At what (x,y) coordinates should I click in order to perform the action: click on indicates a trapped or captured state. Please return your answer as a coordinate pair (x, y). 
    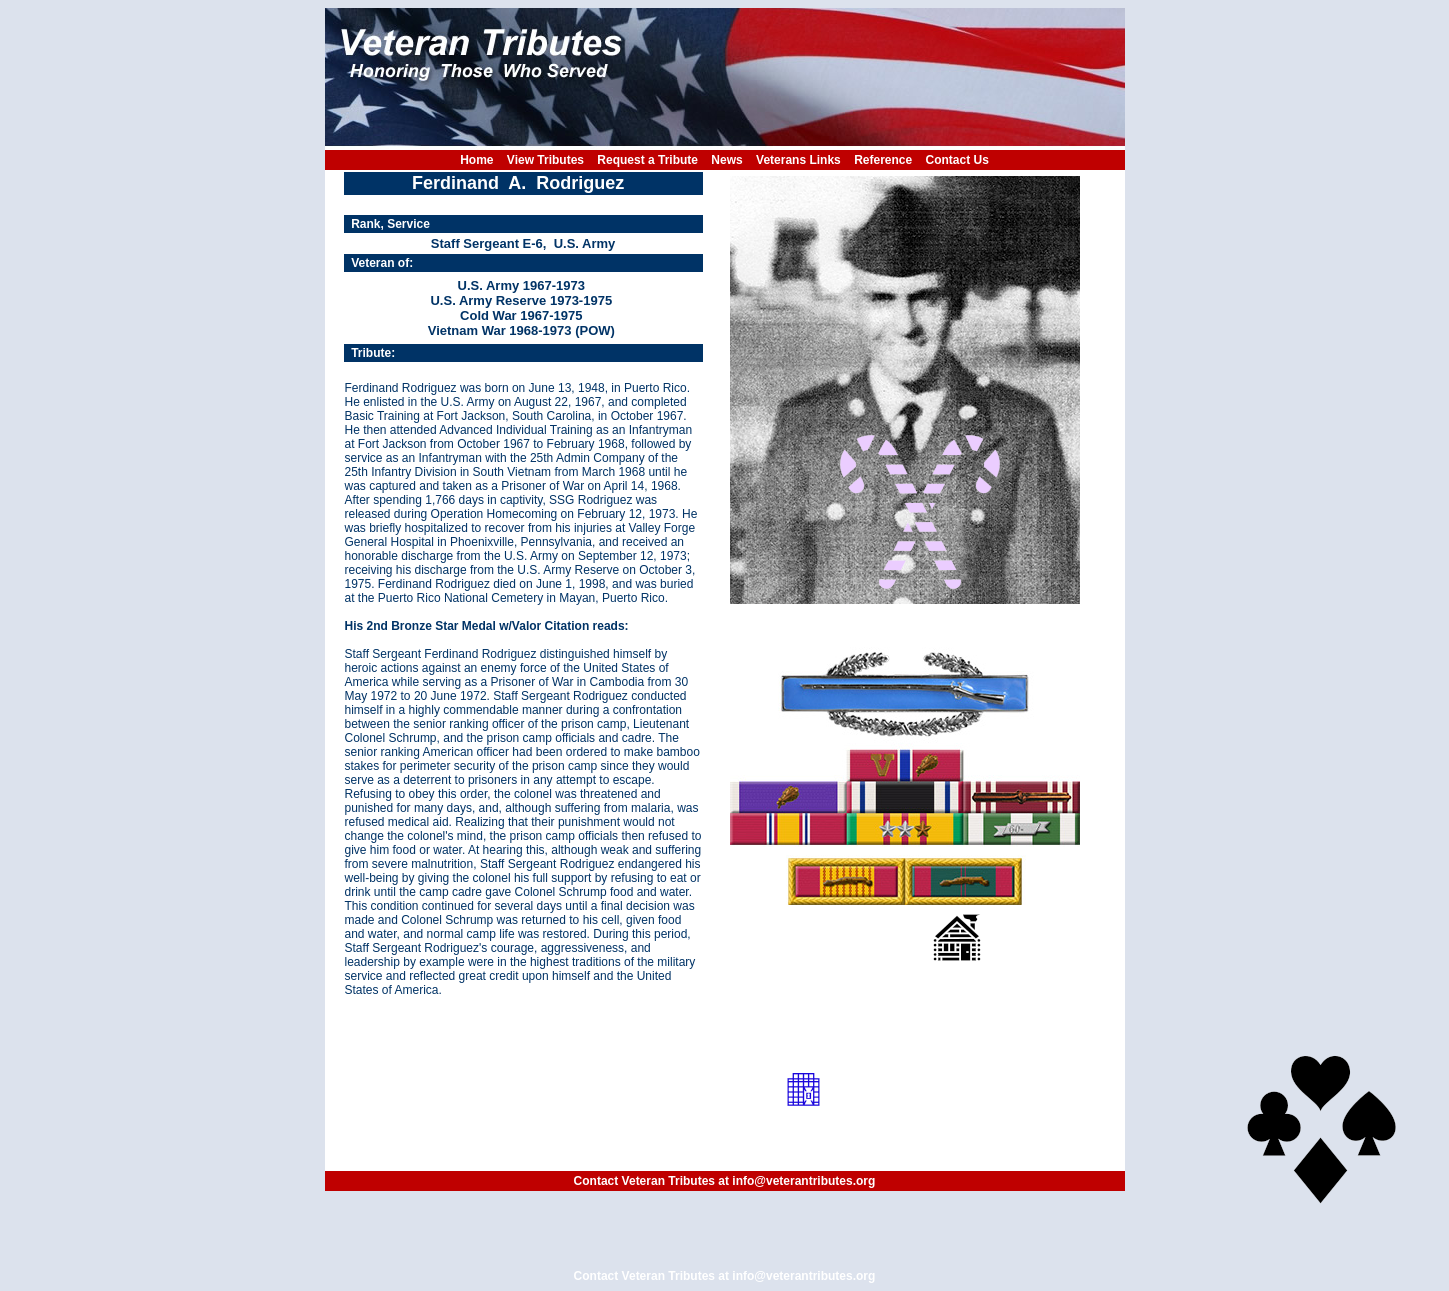
    Looking at the image, I should click on (803, 1087).